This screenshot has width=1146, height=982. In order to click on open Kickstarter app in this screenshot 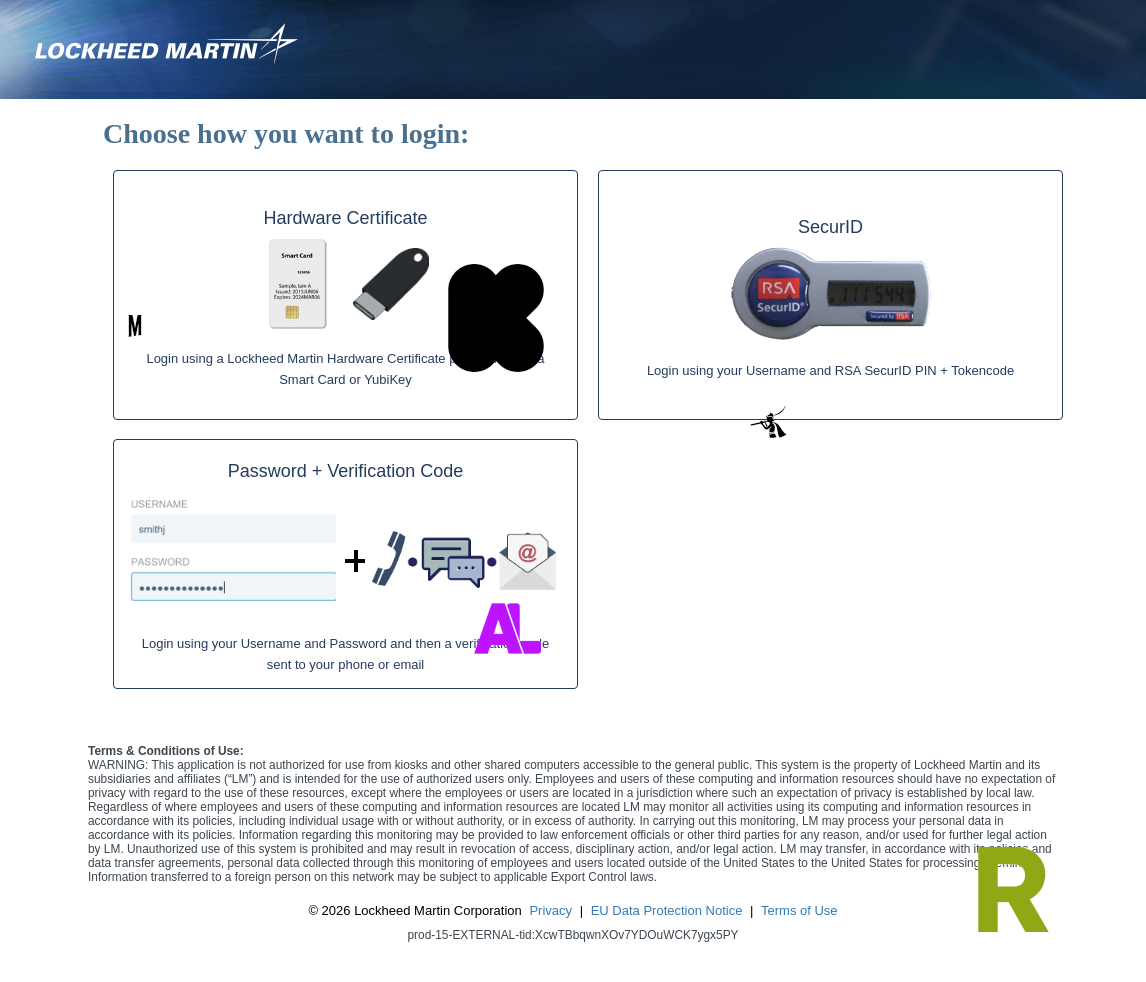, I will do `click(496, 318)`.